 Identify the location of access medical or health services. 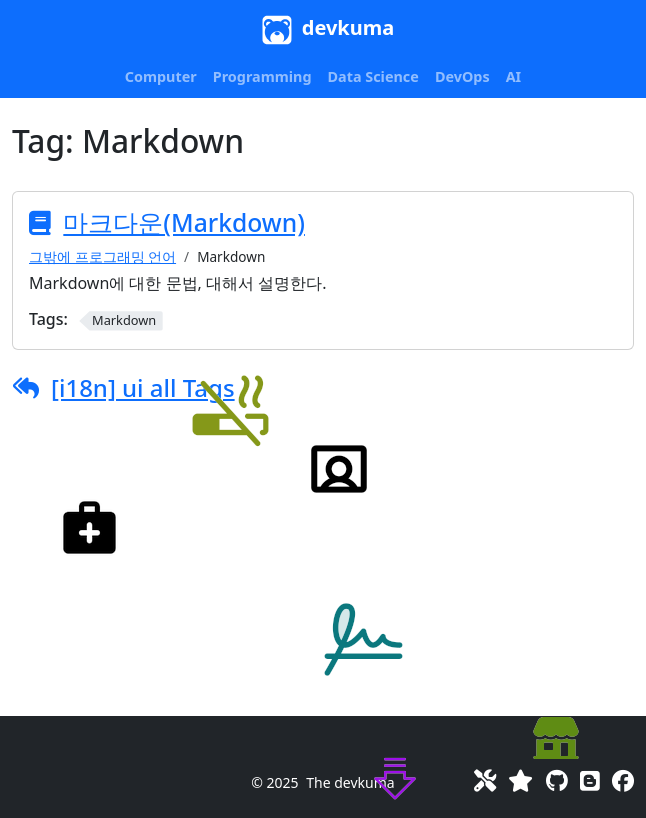
(89, 527).